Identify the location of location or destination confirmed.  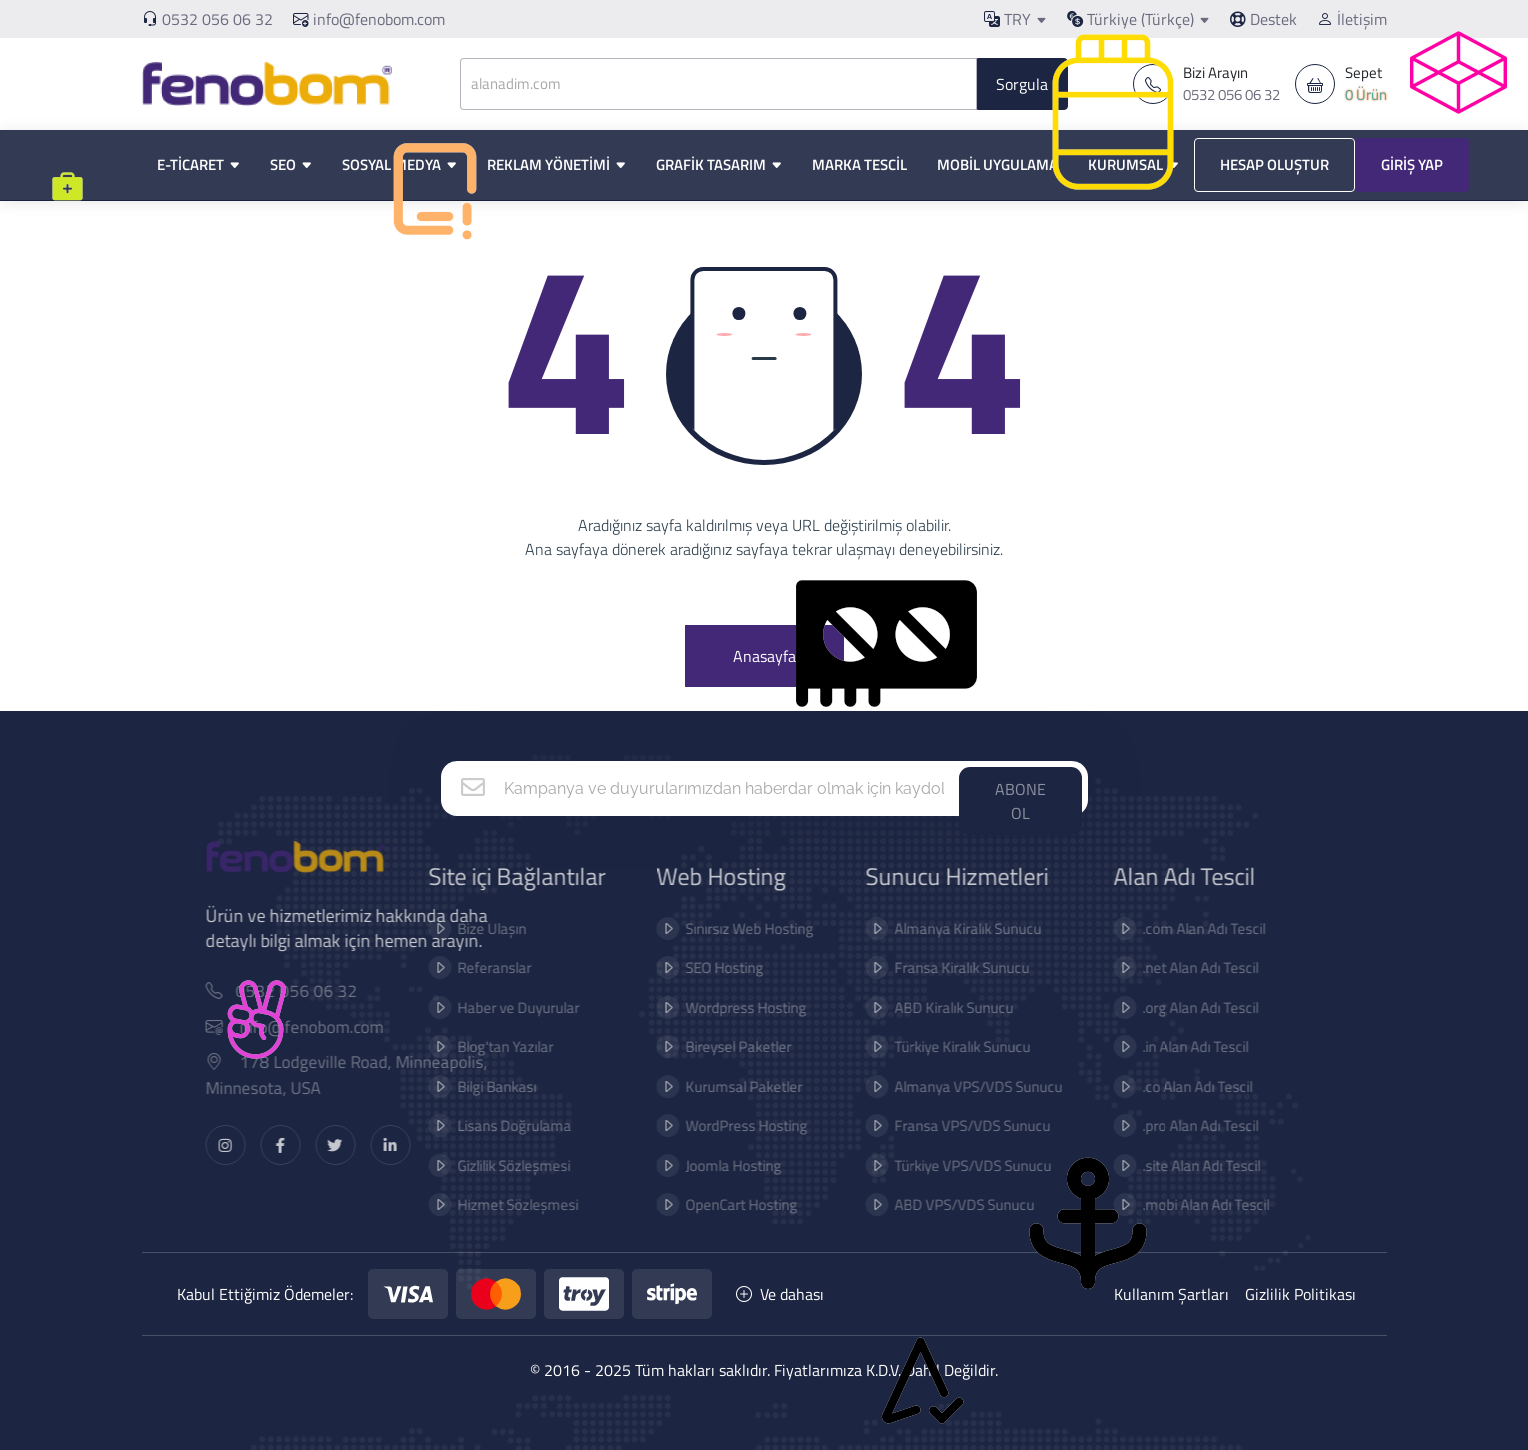
(920, 1380).